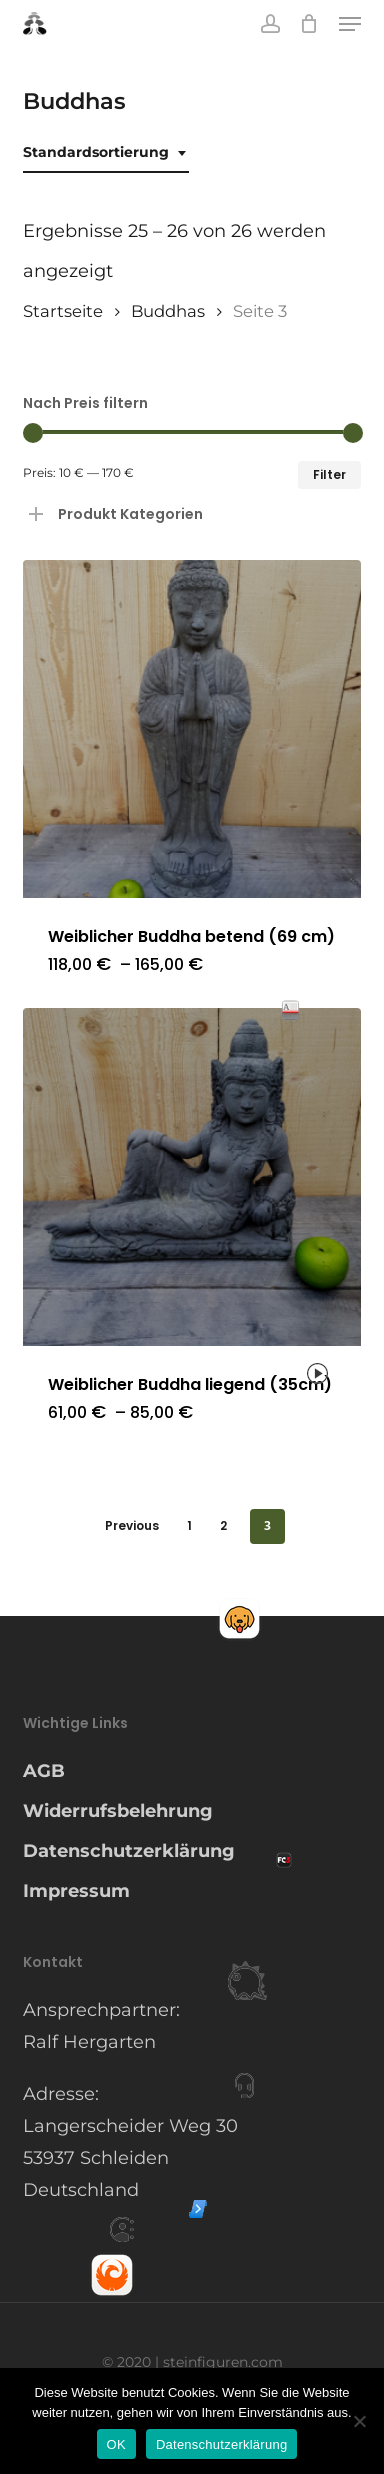 The image size is (384, 2474). What do you see at coordinates (239, 1618) in the screenshot?
I see `open bruno API client` at bounding box center [239, 1618].